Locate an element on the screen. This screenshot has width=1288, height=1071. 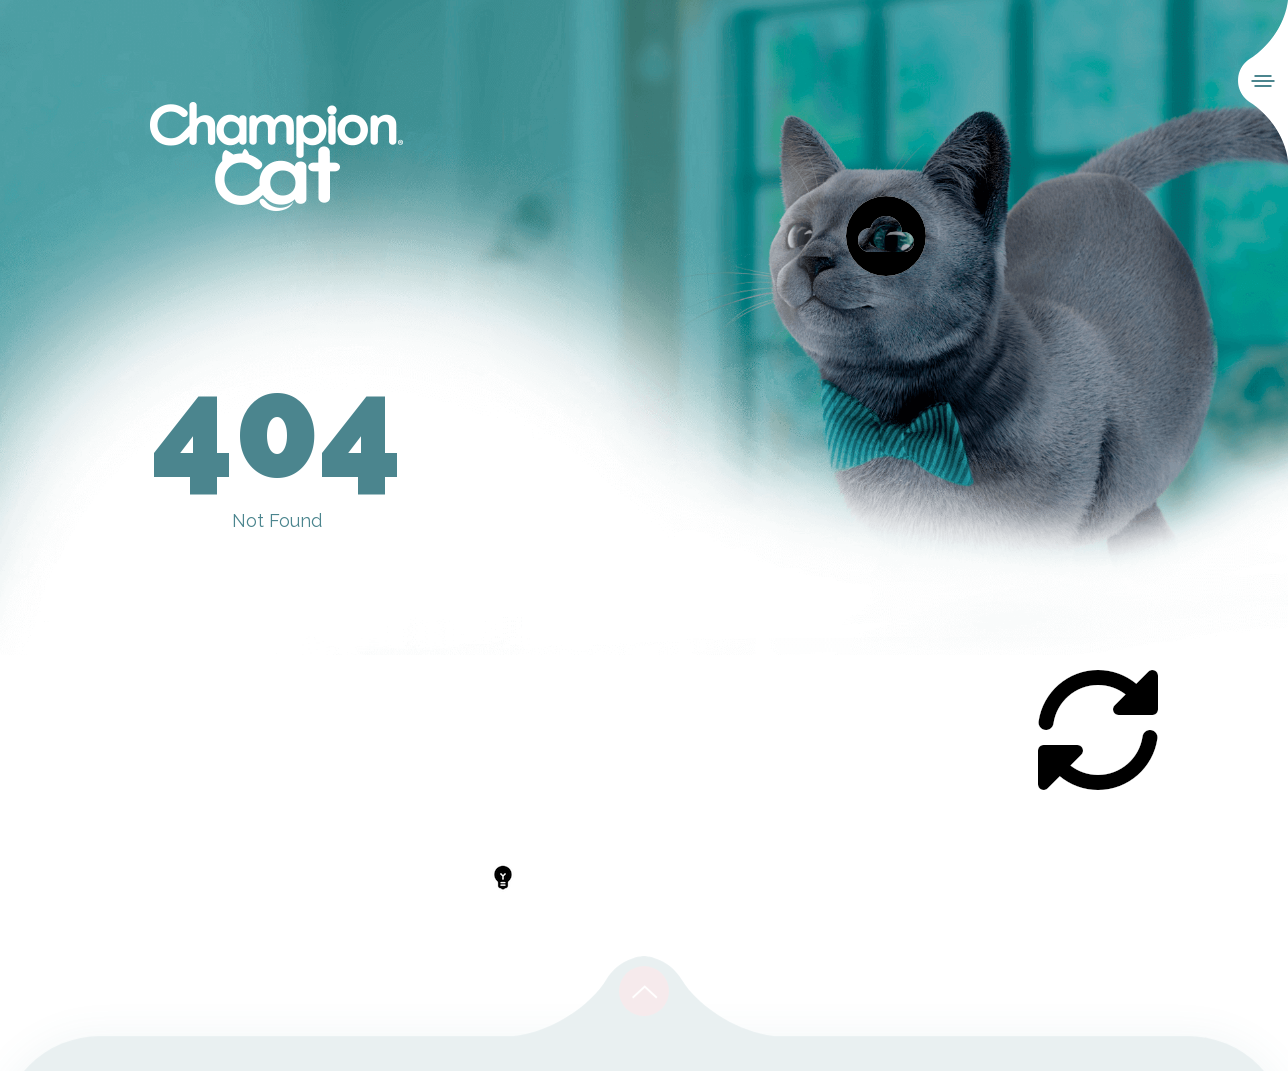
access cloud storage is located at coordinates (886, 236).